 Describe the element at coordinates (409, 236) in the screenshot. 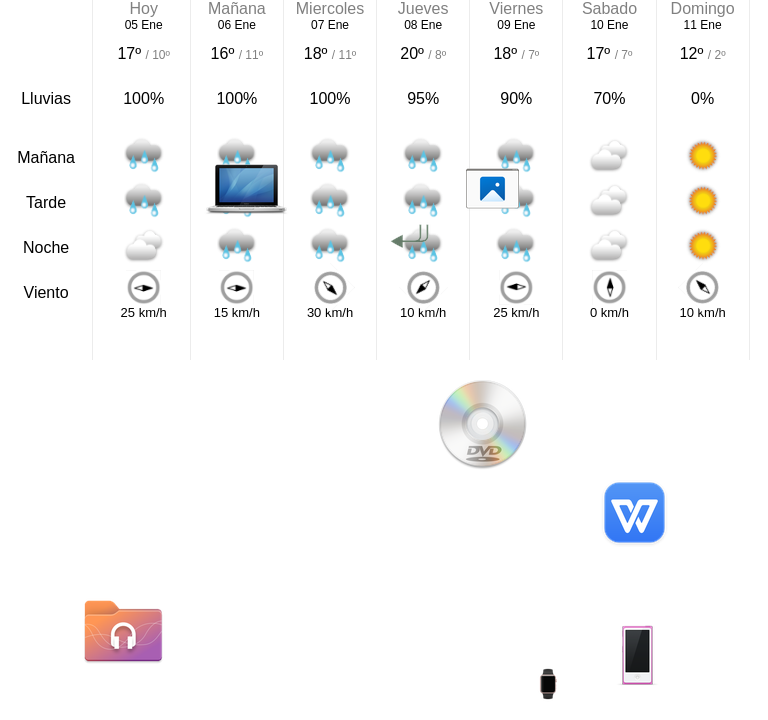

I see `reply to all recipients in an email thread` at that location.